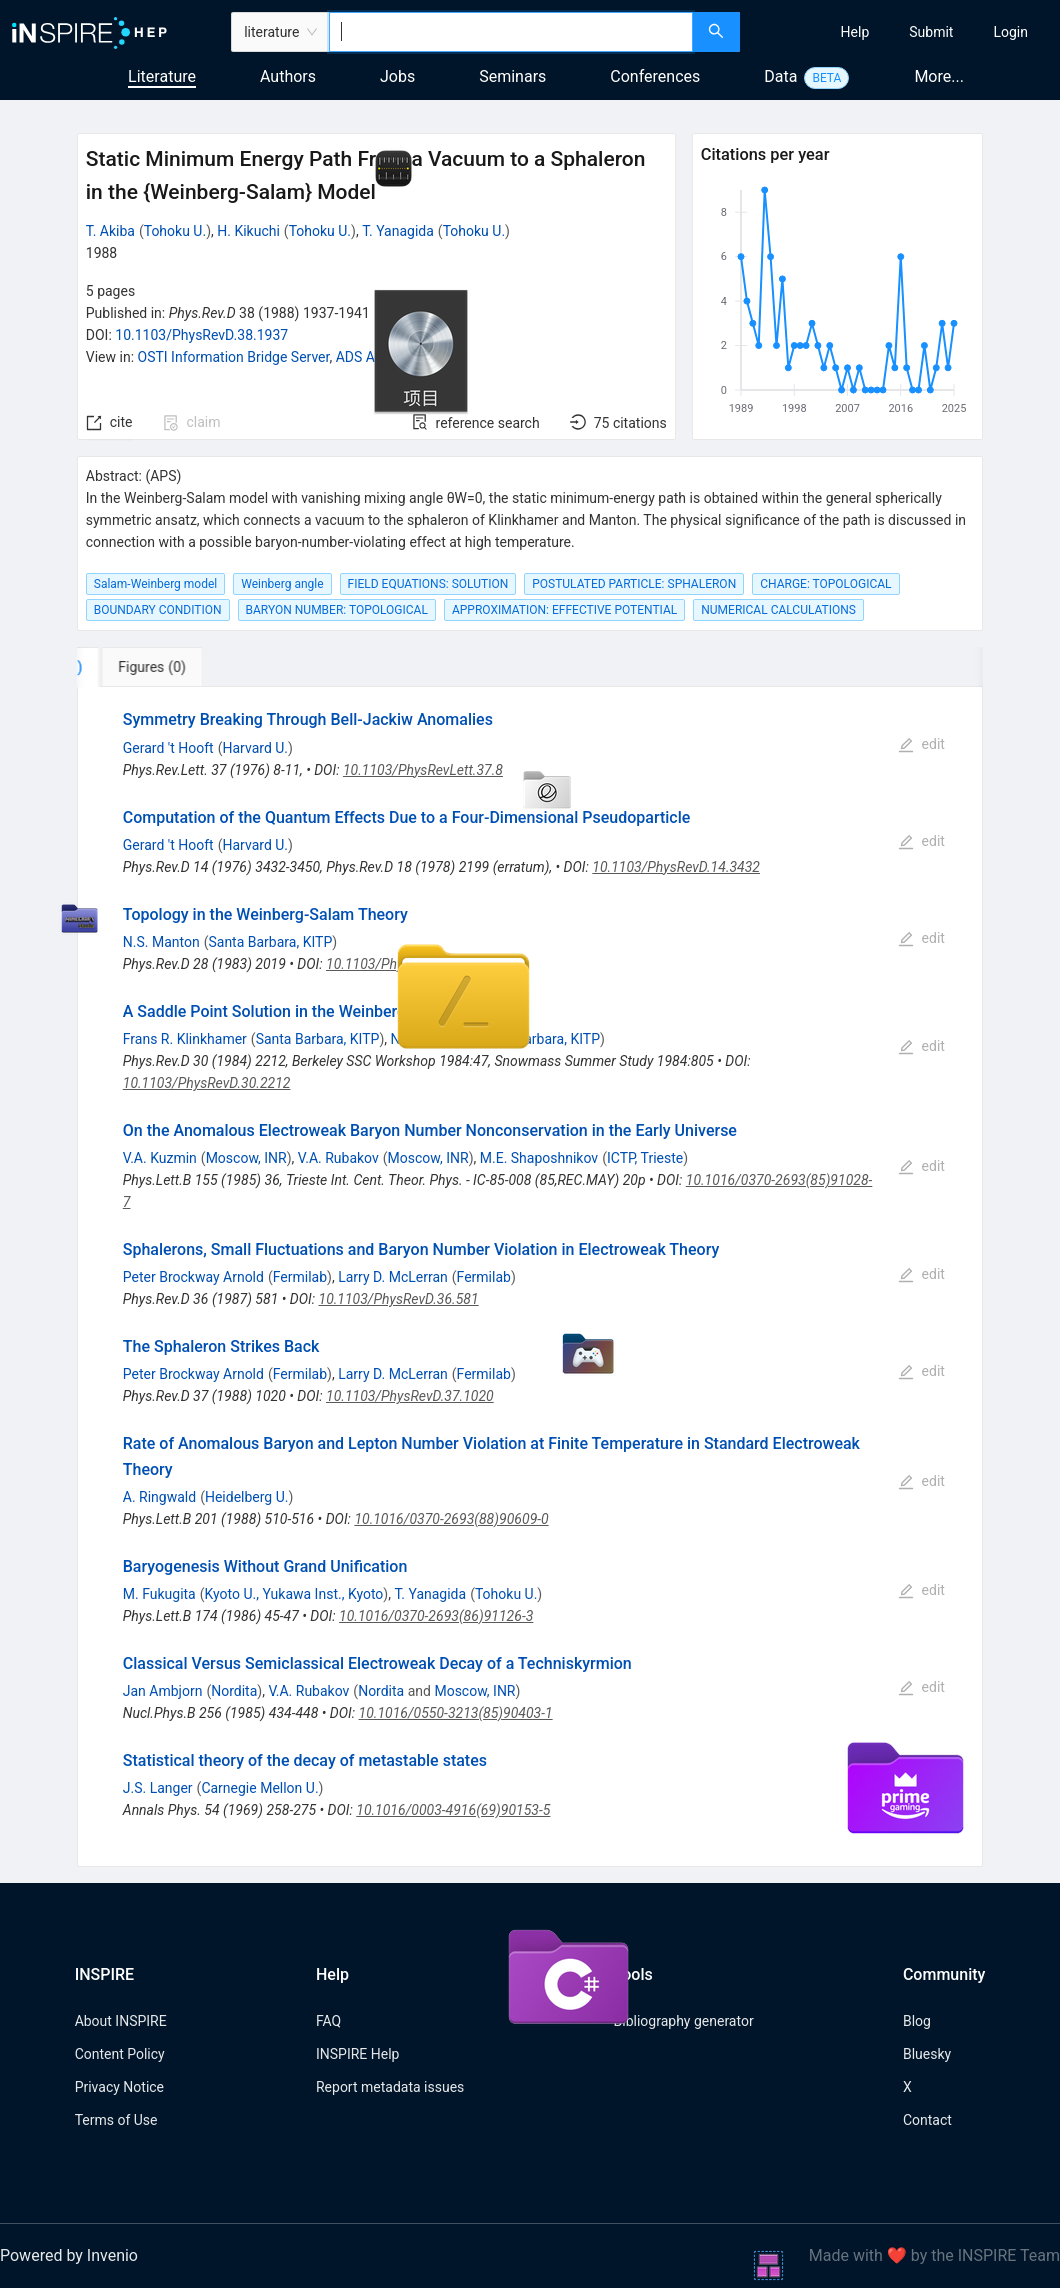  Describe the element at coordinates (905, 1791) in the screenshot. I see `open prime gaming folder` at that location.